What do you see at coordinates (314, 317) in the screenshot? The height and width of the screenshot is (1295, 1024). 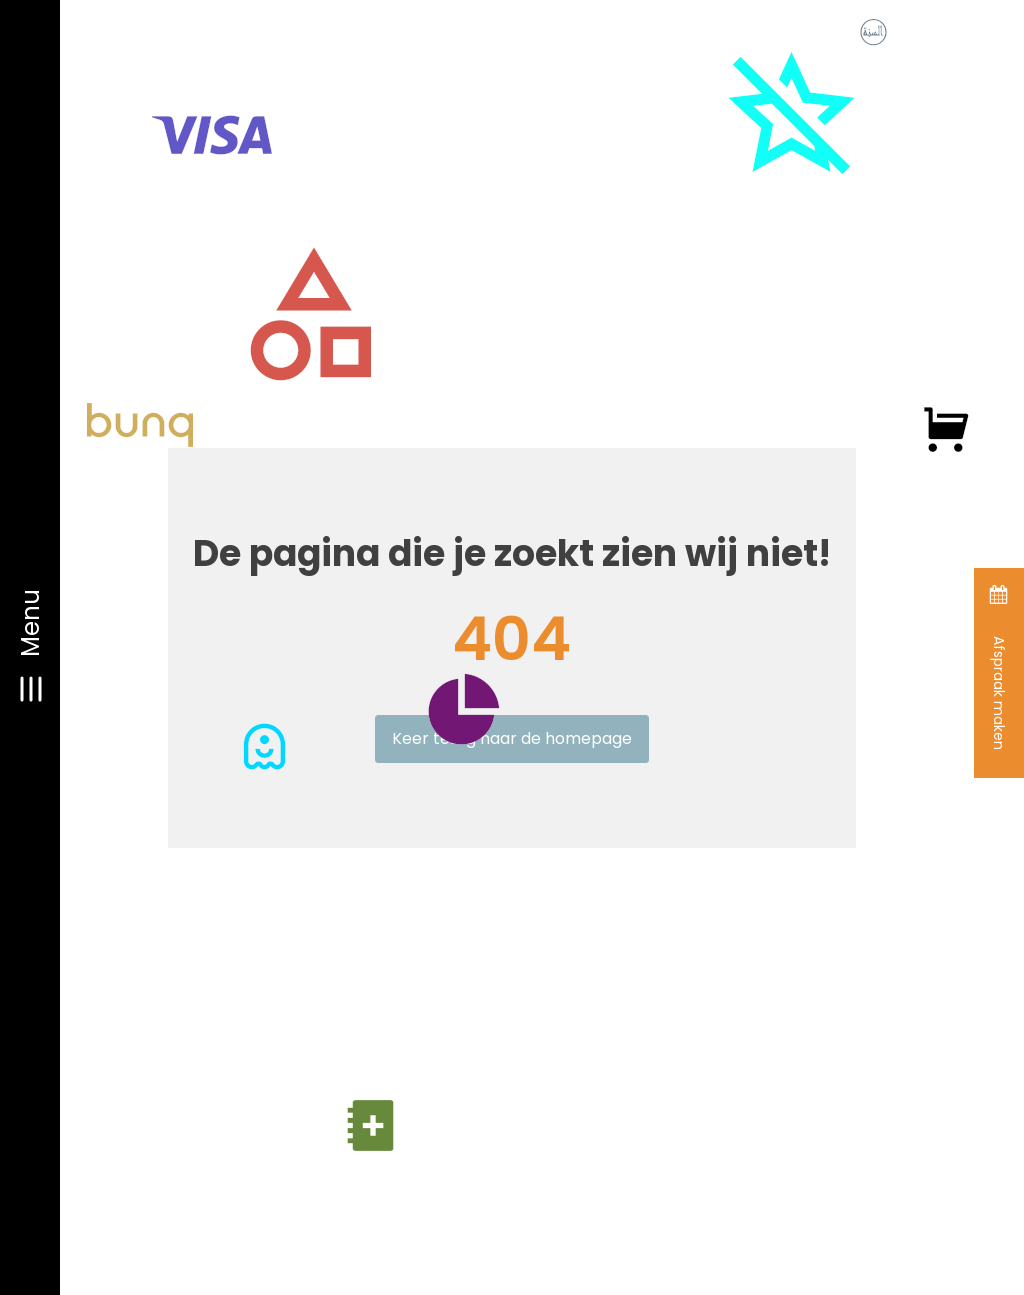 I see `access shape tools and drawing options` at bounding box center [314, 317].